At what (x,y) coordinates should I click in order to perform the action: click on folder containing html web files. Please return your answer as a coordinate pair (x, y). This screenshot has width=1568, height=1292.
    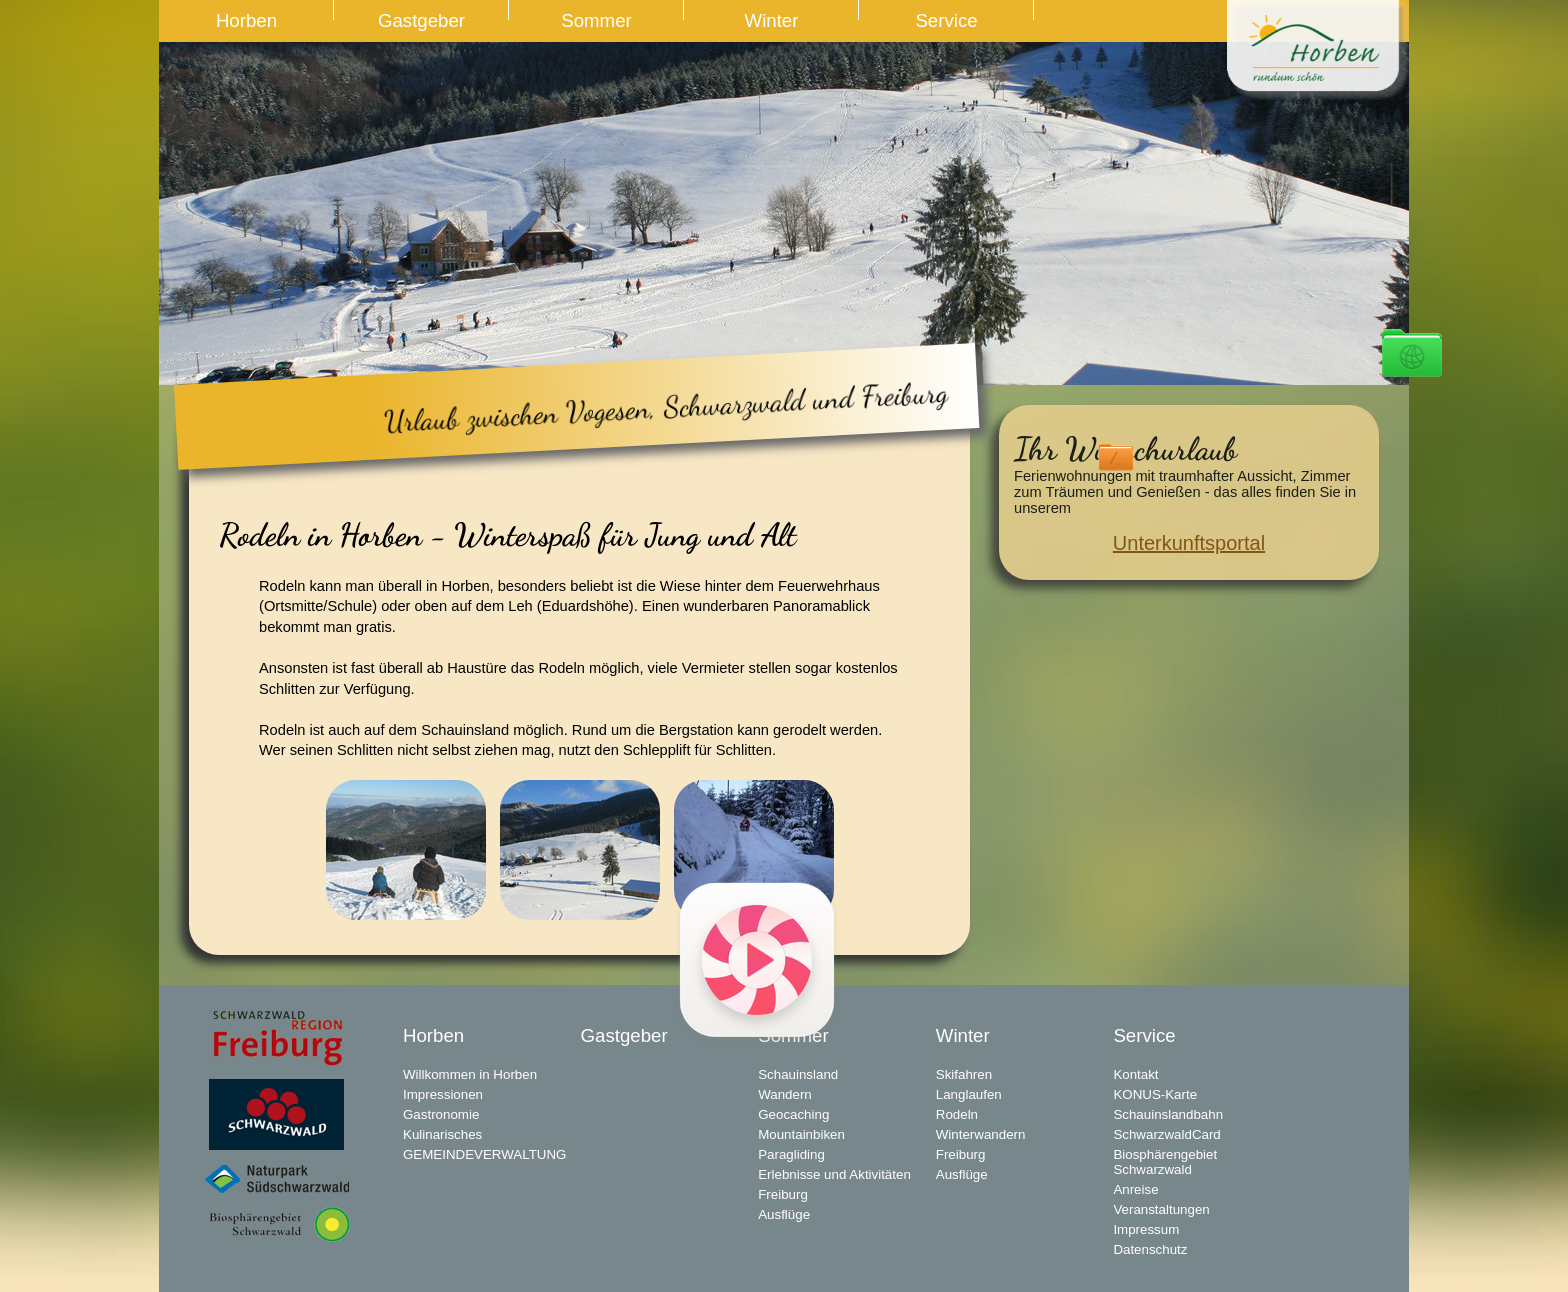
    Looking at the image, I should click on (1412, 353).